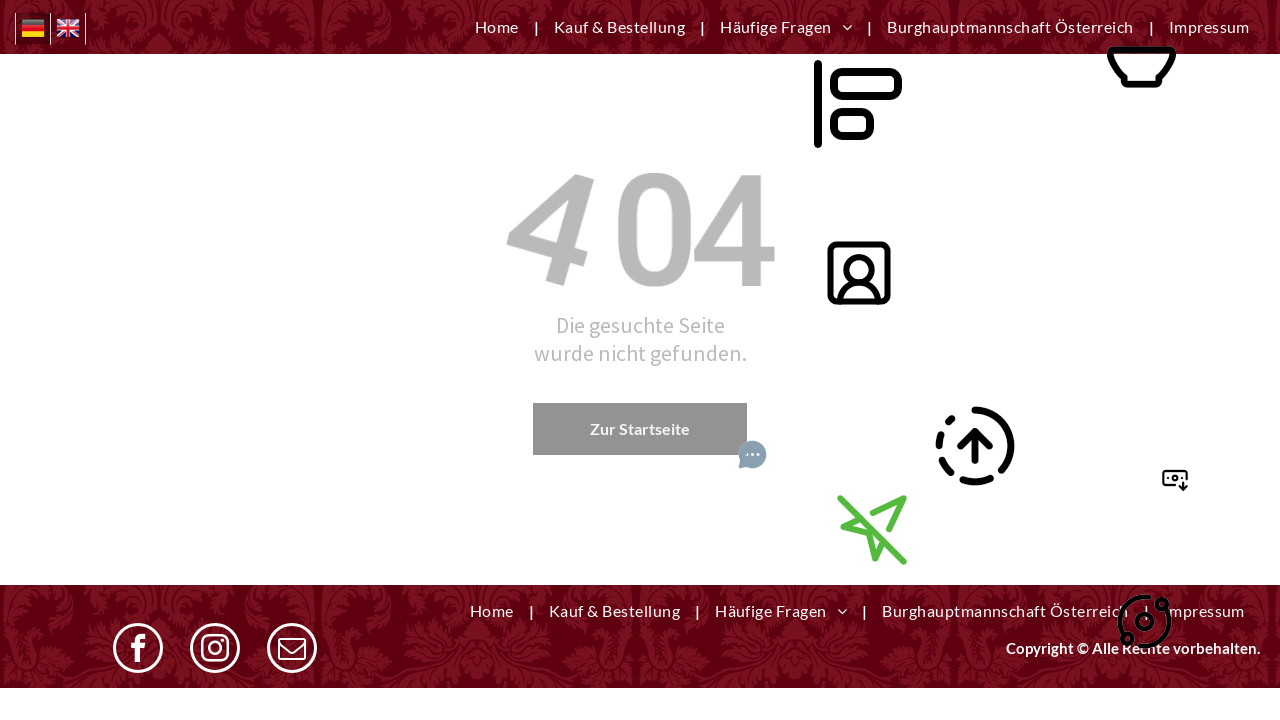 The height and width of the screenshot is (720, 1280). Describe the element at coordinates (1175, 478) in the screenshot. I see `receive a payment or deposit` at that location.